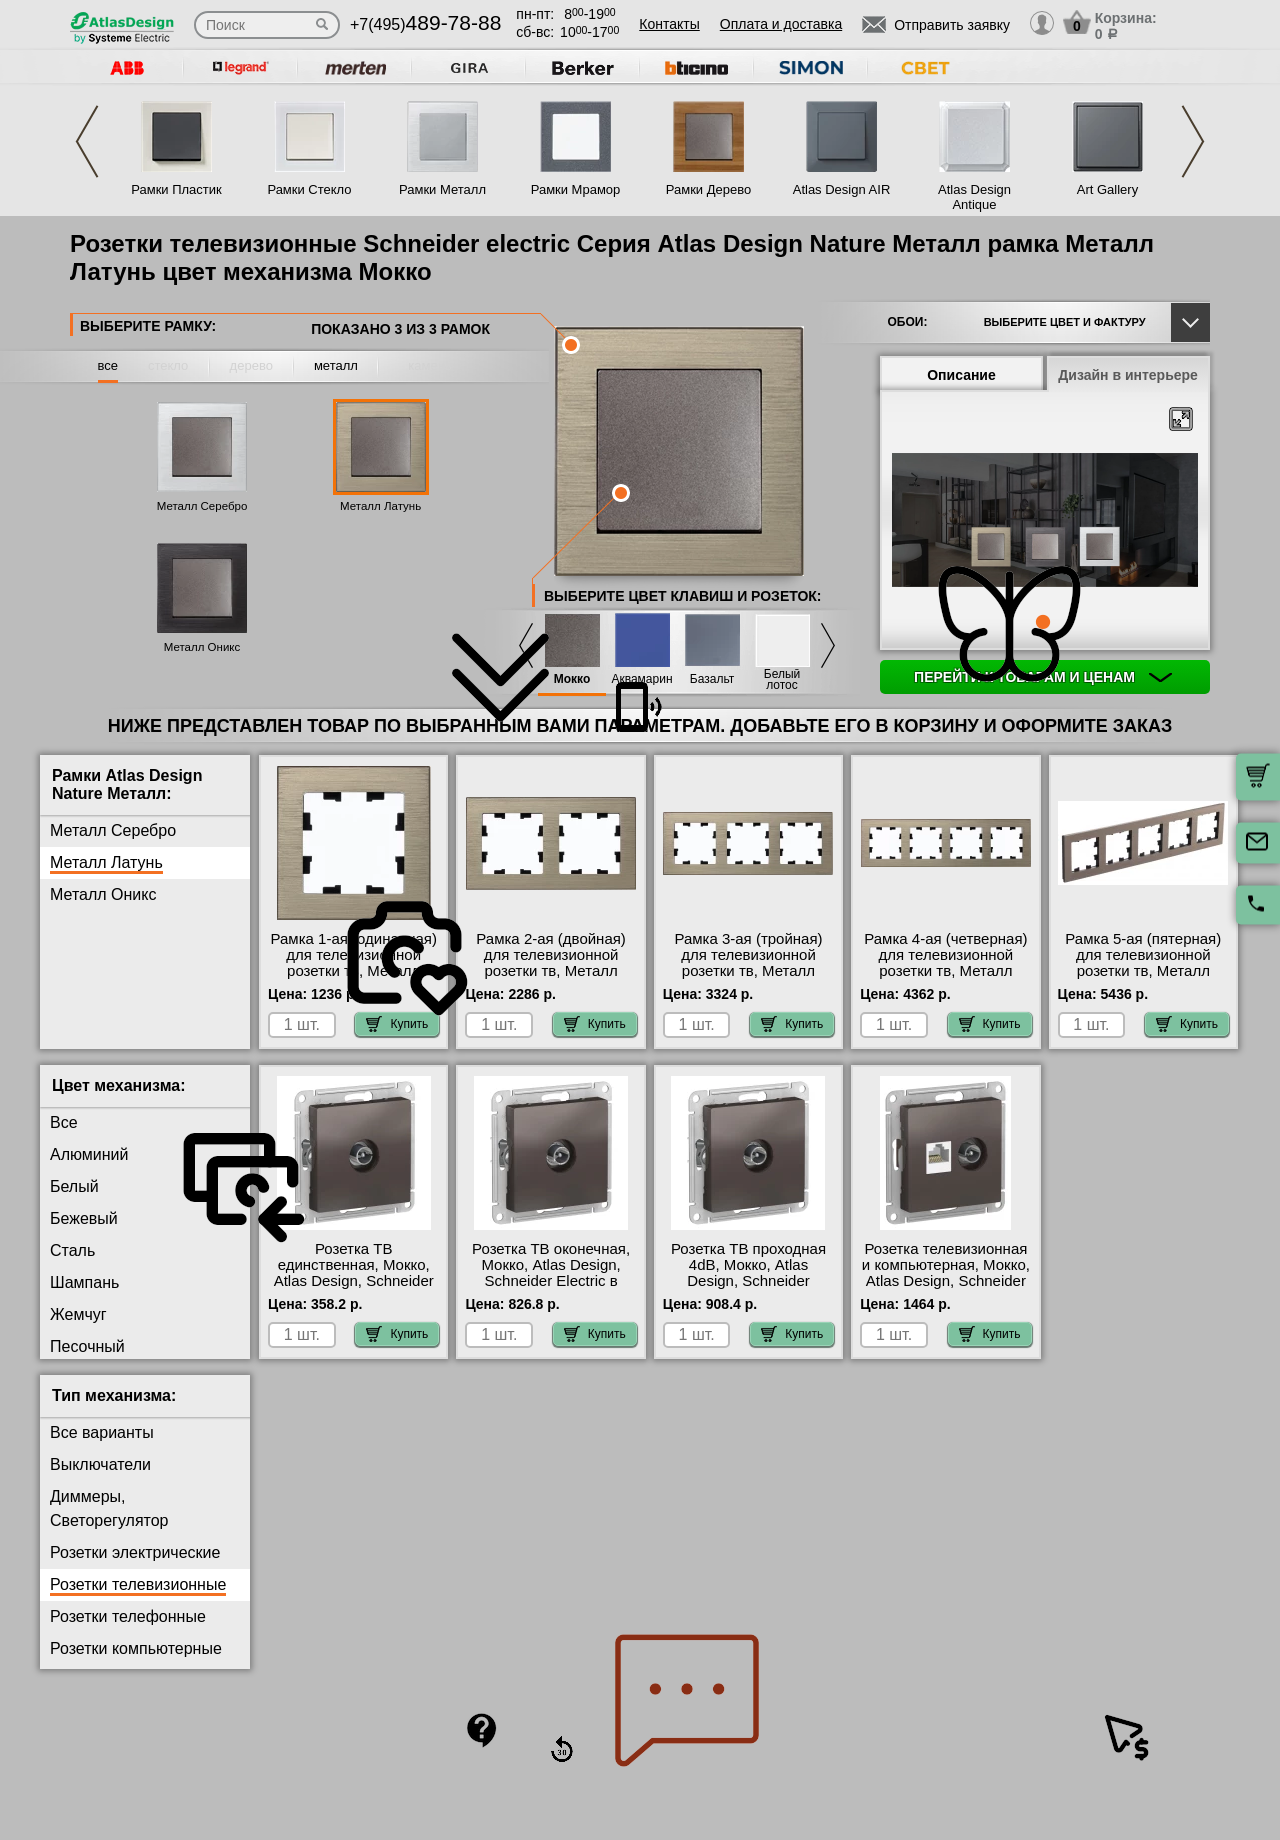 The height and width of the screenshot is (1840, 1280). I want to click on pay-per-click advertising or cost tracking, so click(1125, 1735).